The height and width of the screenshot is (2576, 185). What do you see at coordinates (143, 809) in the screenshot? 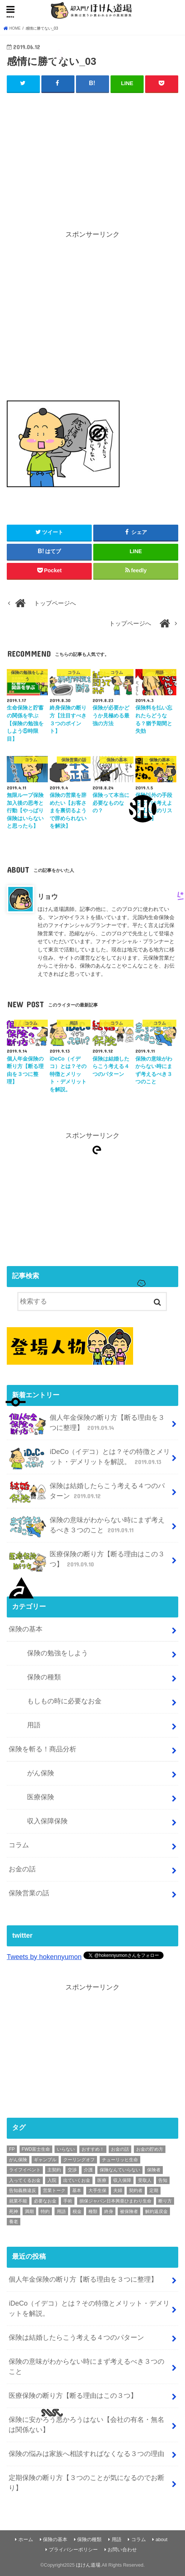
I see `showtime streaming service logo` at bounding box center [143, 809].